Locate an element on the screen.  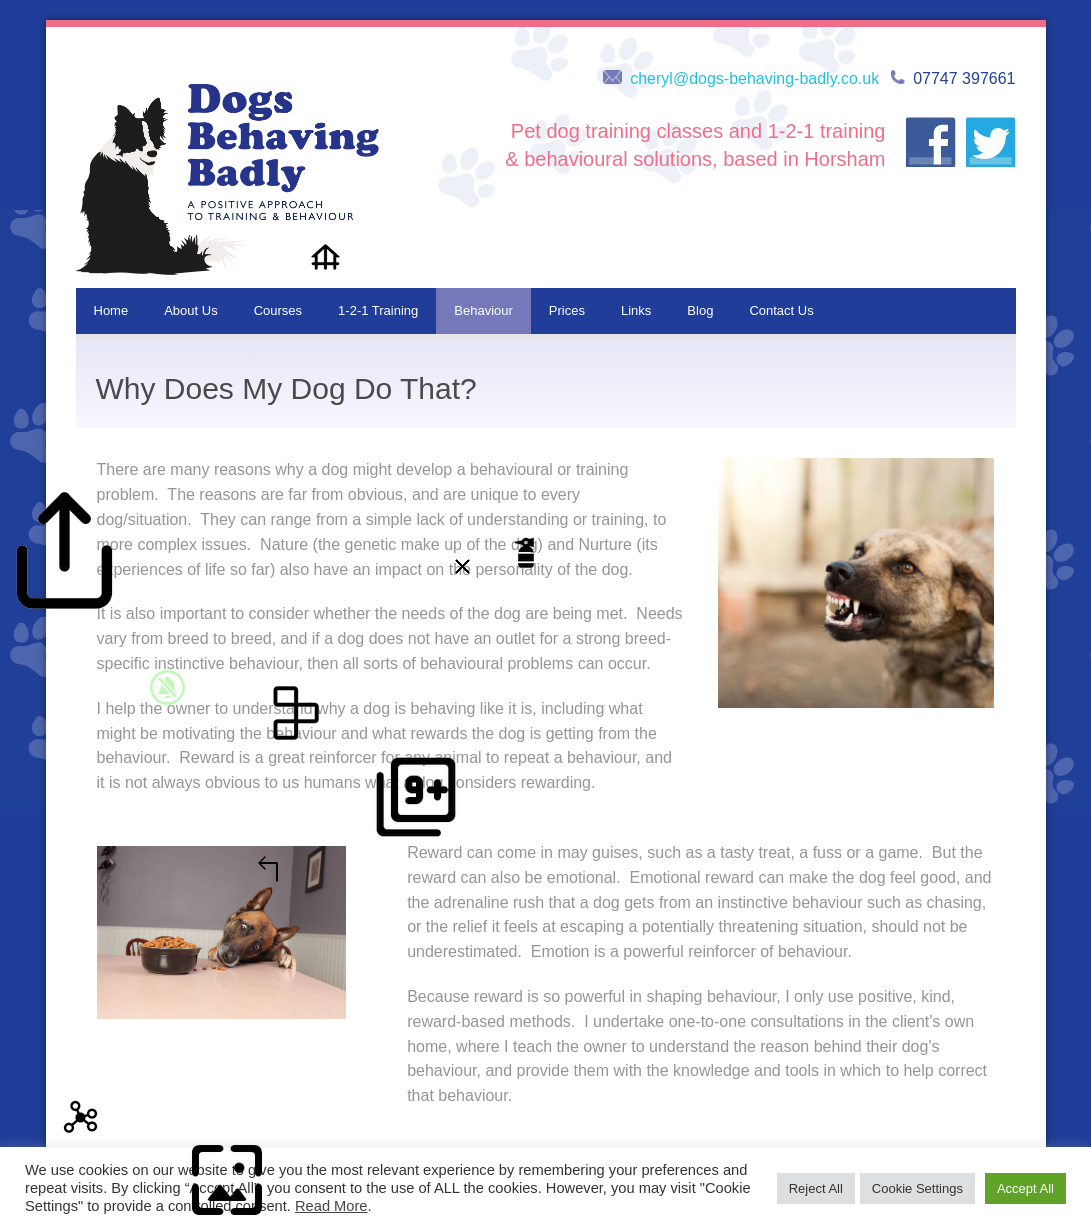
go back to previous screen is located at coordinates (269, 869).